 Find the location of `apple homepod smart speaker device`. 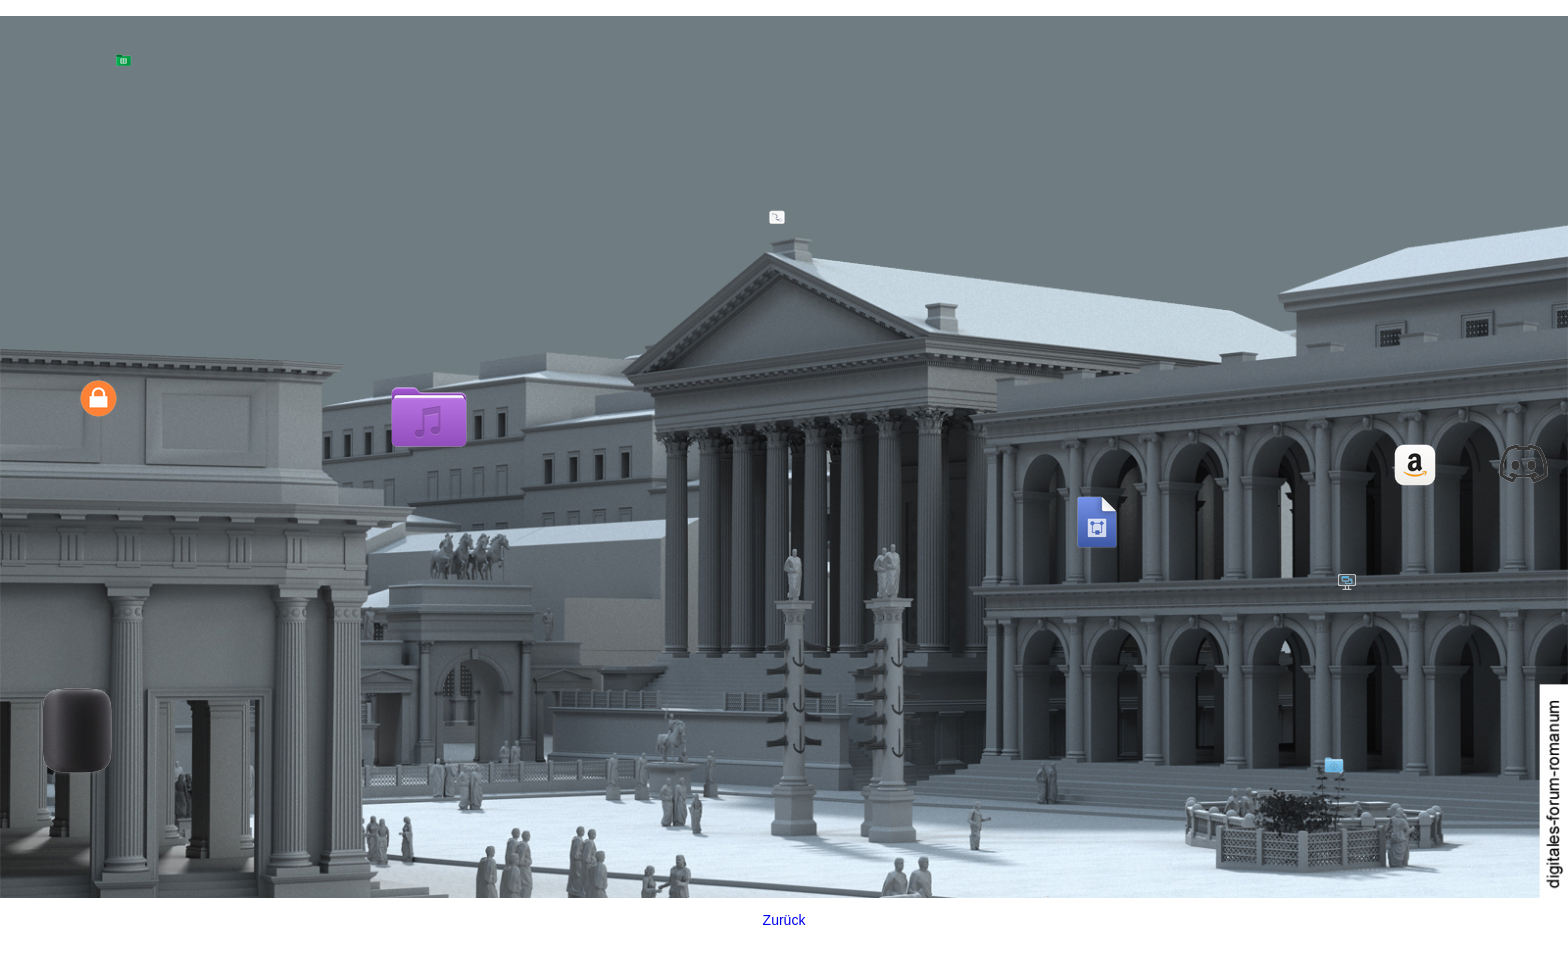

apple homepod smart speaker device is located at coordinates (77, 732).